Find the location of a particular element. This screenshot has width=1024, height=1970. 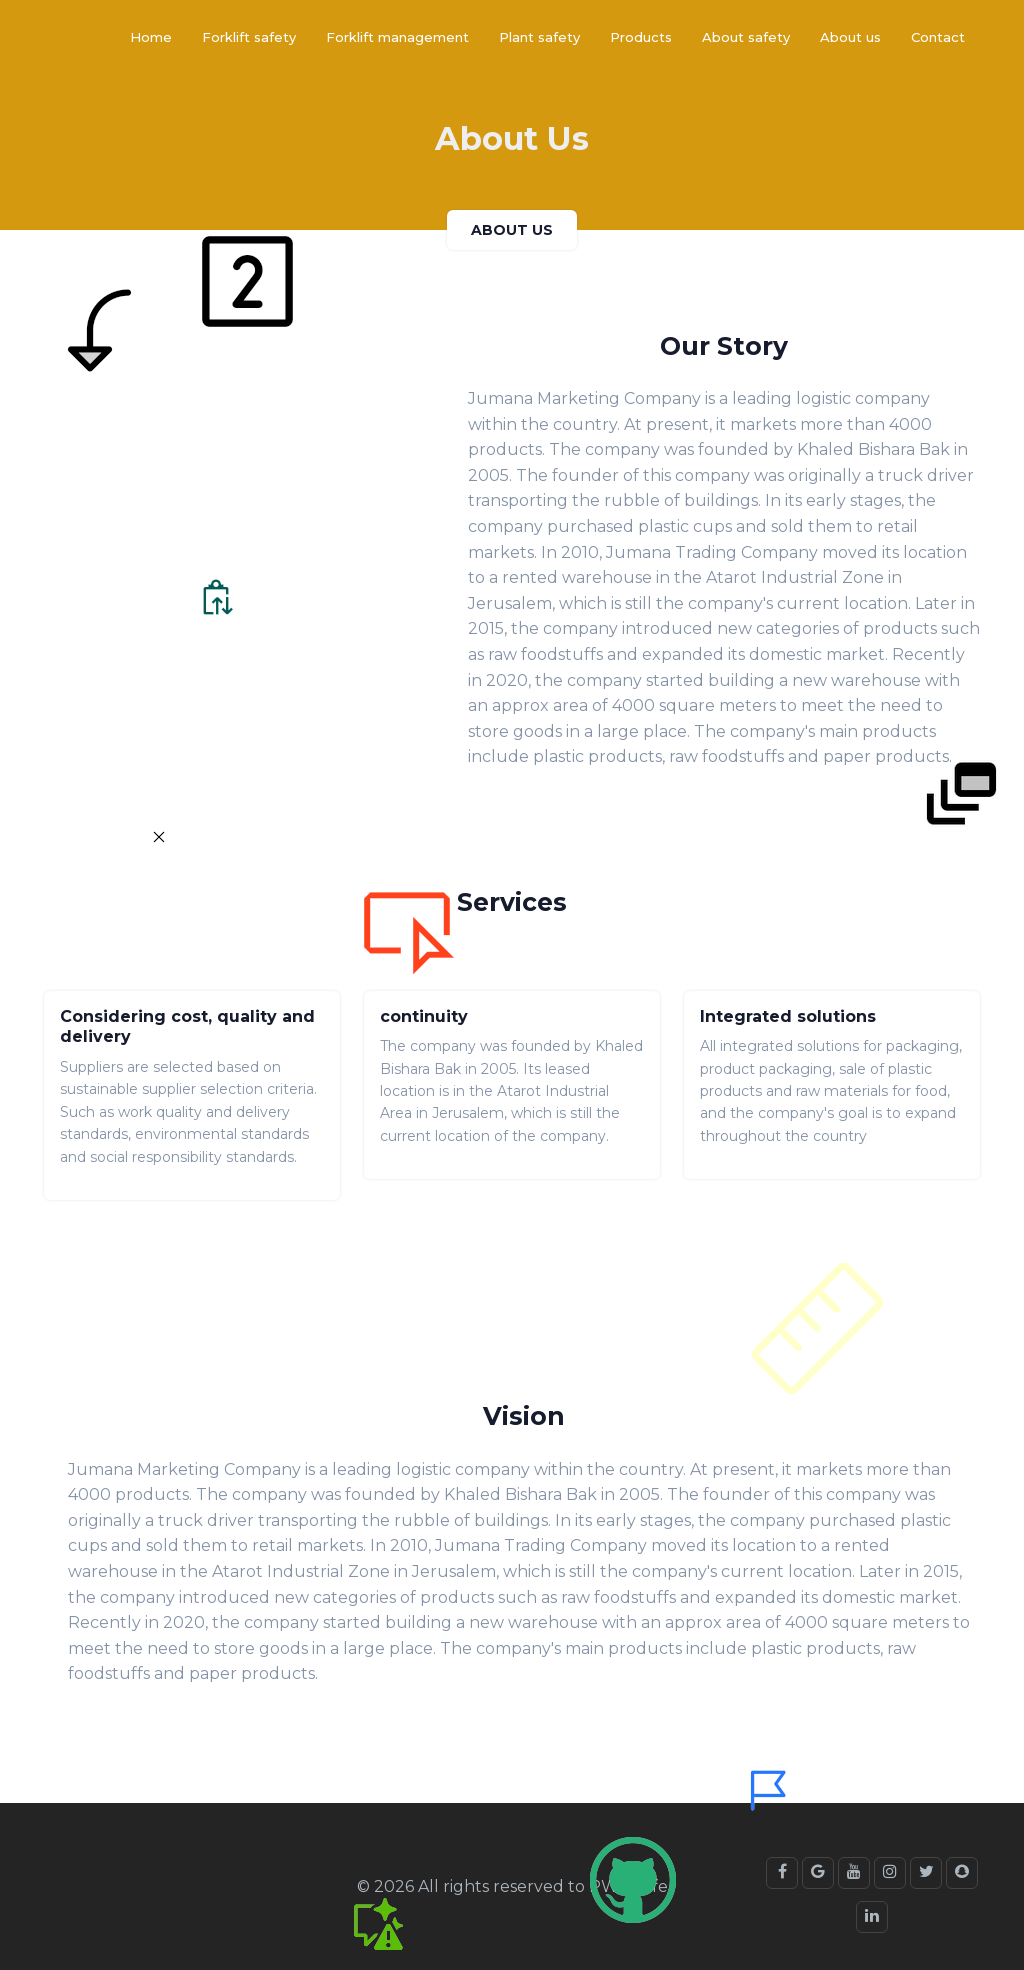

select option number two is located at coordinates (247, 281).